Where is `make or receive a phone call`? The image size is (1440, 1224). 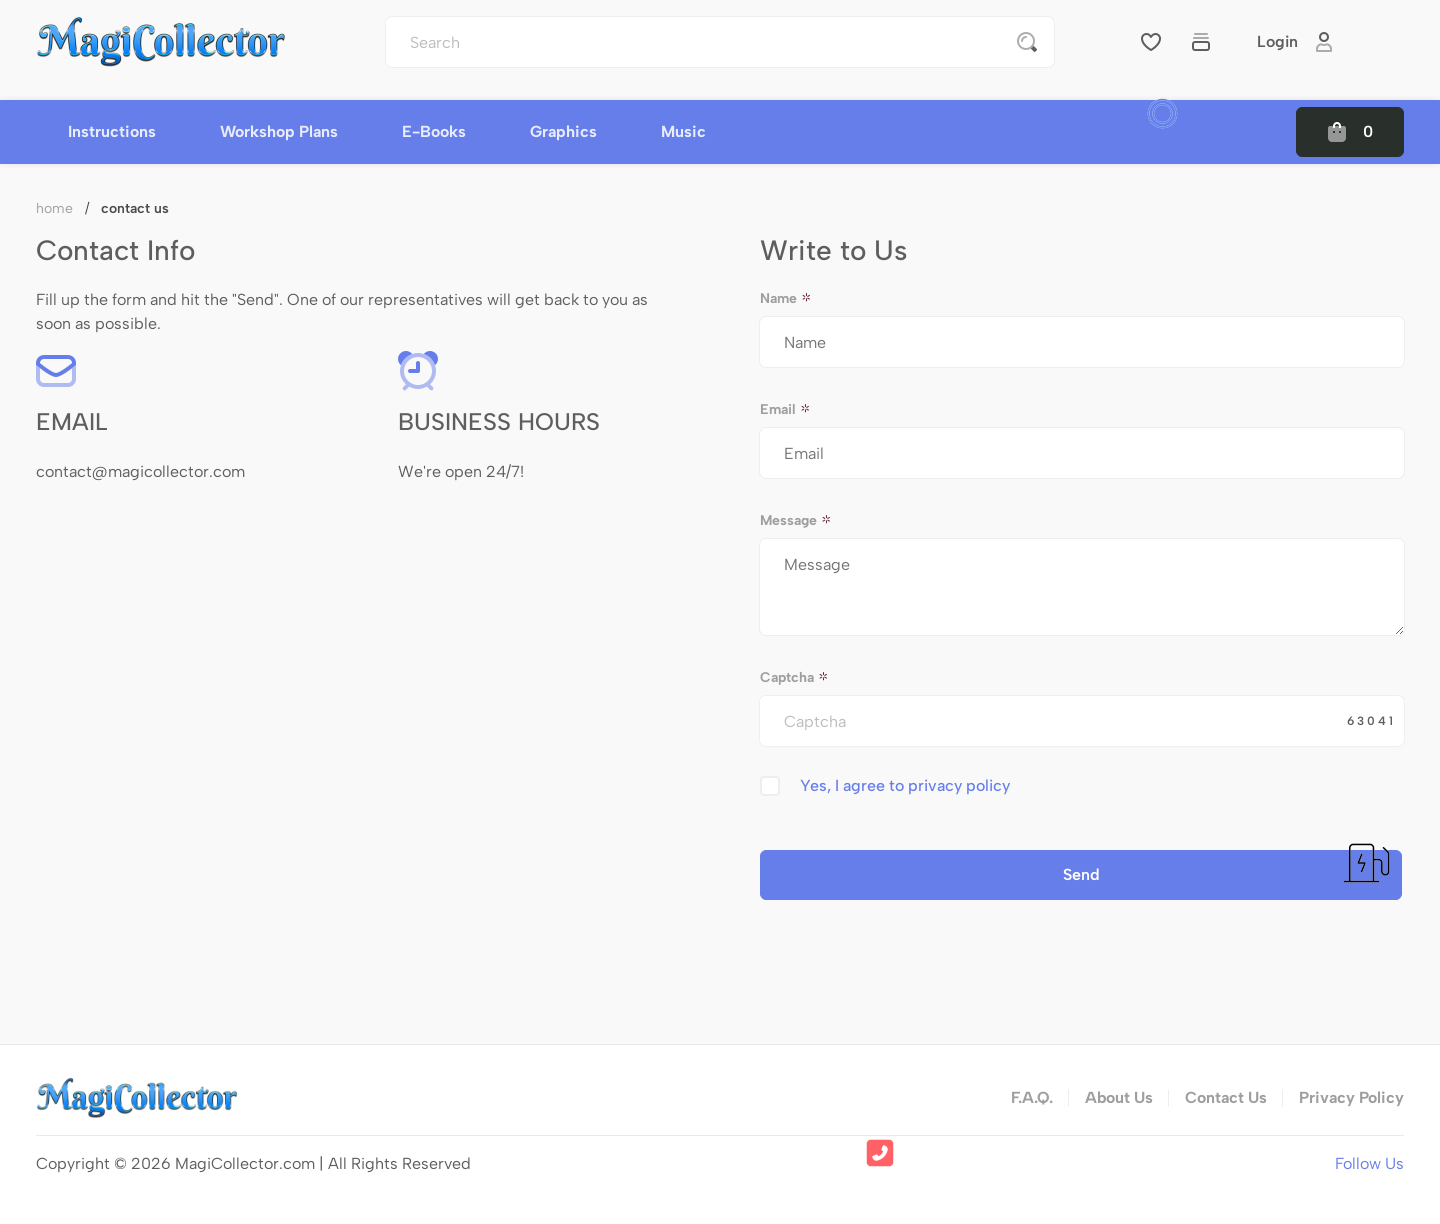 make or receive a phone call is located at coordinates (880, 1153).